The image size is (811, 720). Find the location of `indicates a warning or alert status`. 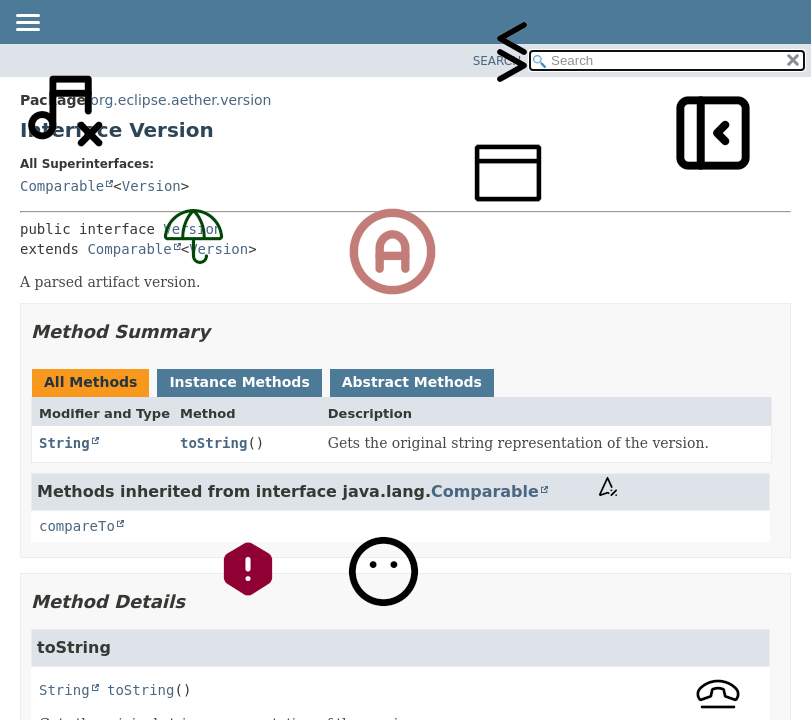

indicates a warning or alert status is located at coordinates (248, 569).